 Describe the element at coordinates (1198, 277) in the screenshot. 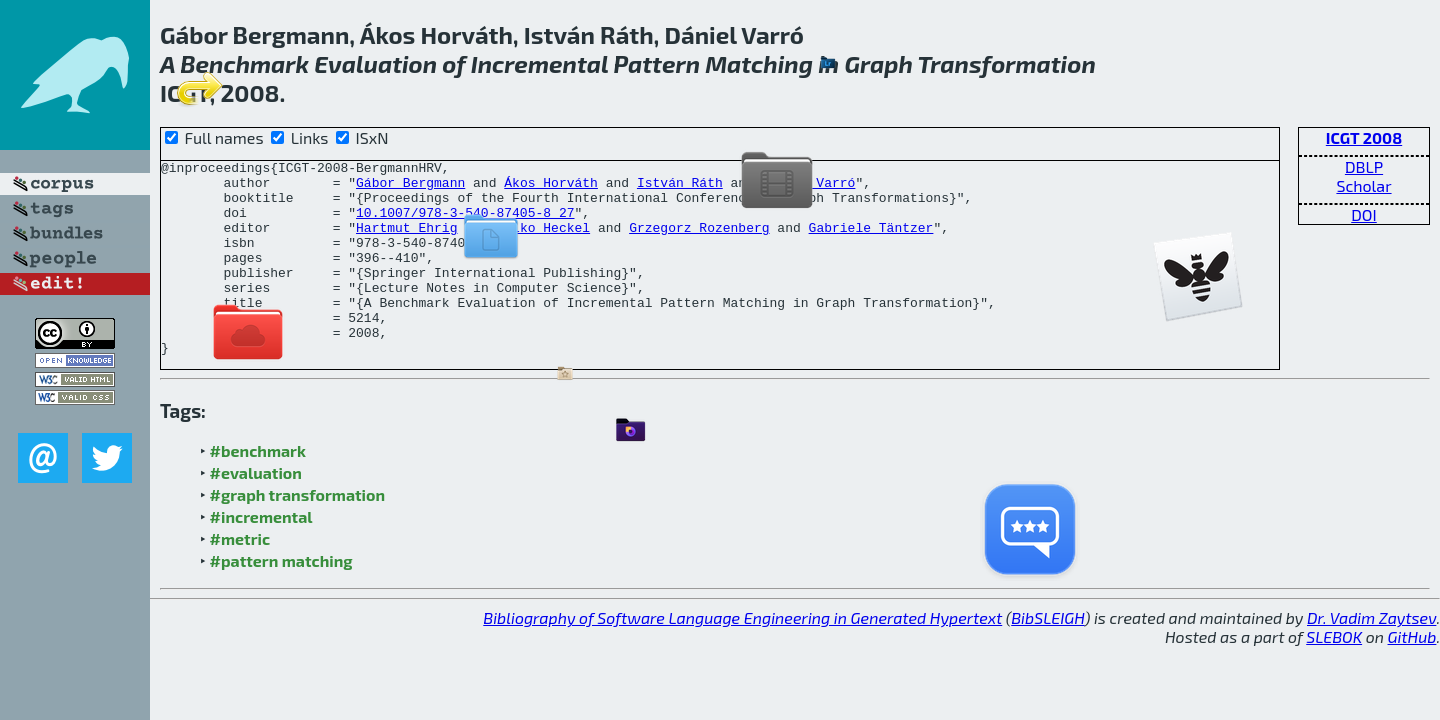

I see `open Kandji Agent for device management` at that location.